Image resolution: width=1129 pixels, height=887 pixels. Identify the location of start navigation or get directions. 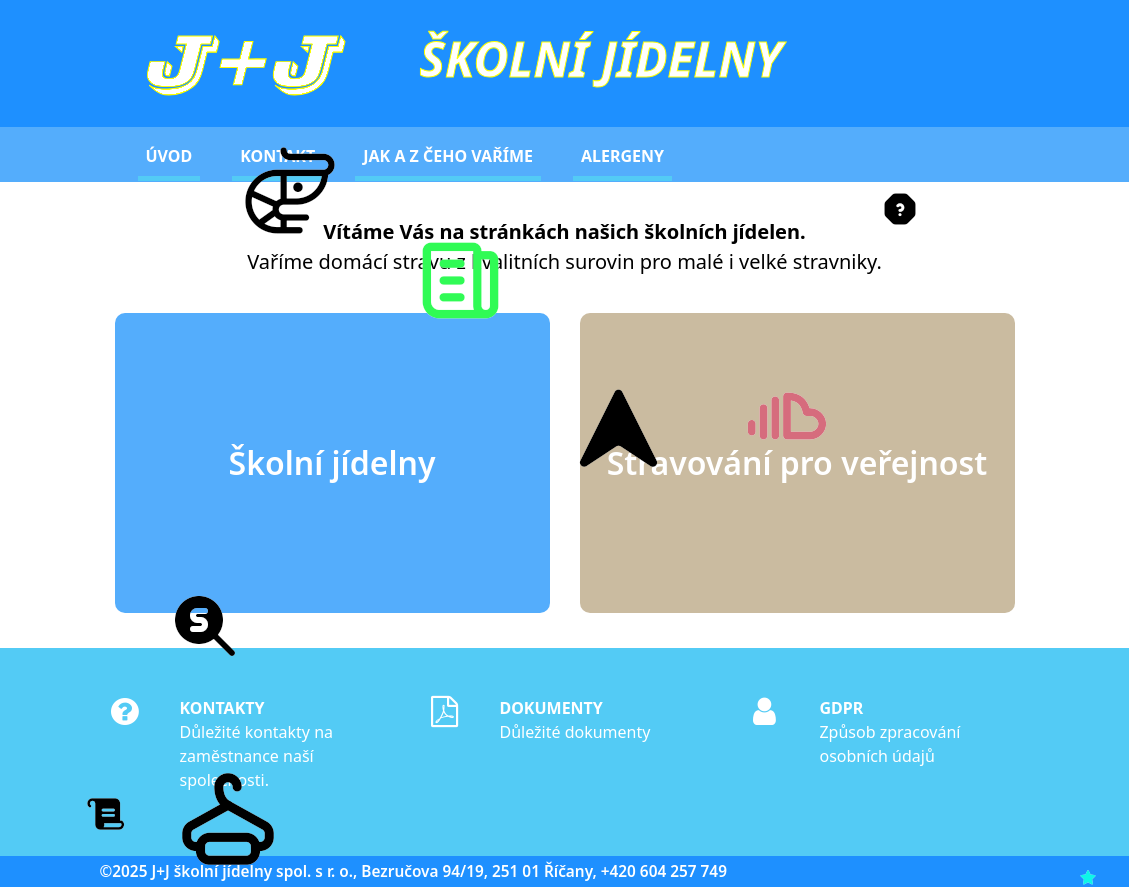
(618, 432).